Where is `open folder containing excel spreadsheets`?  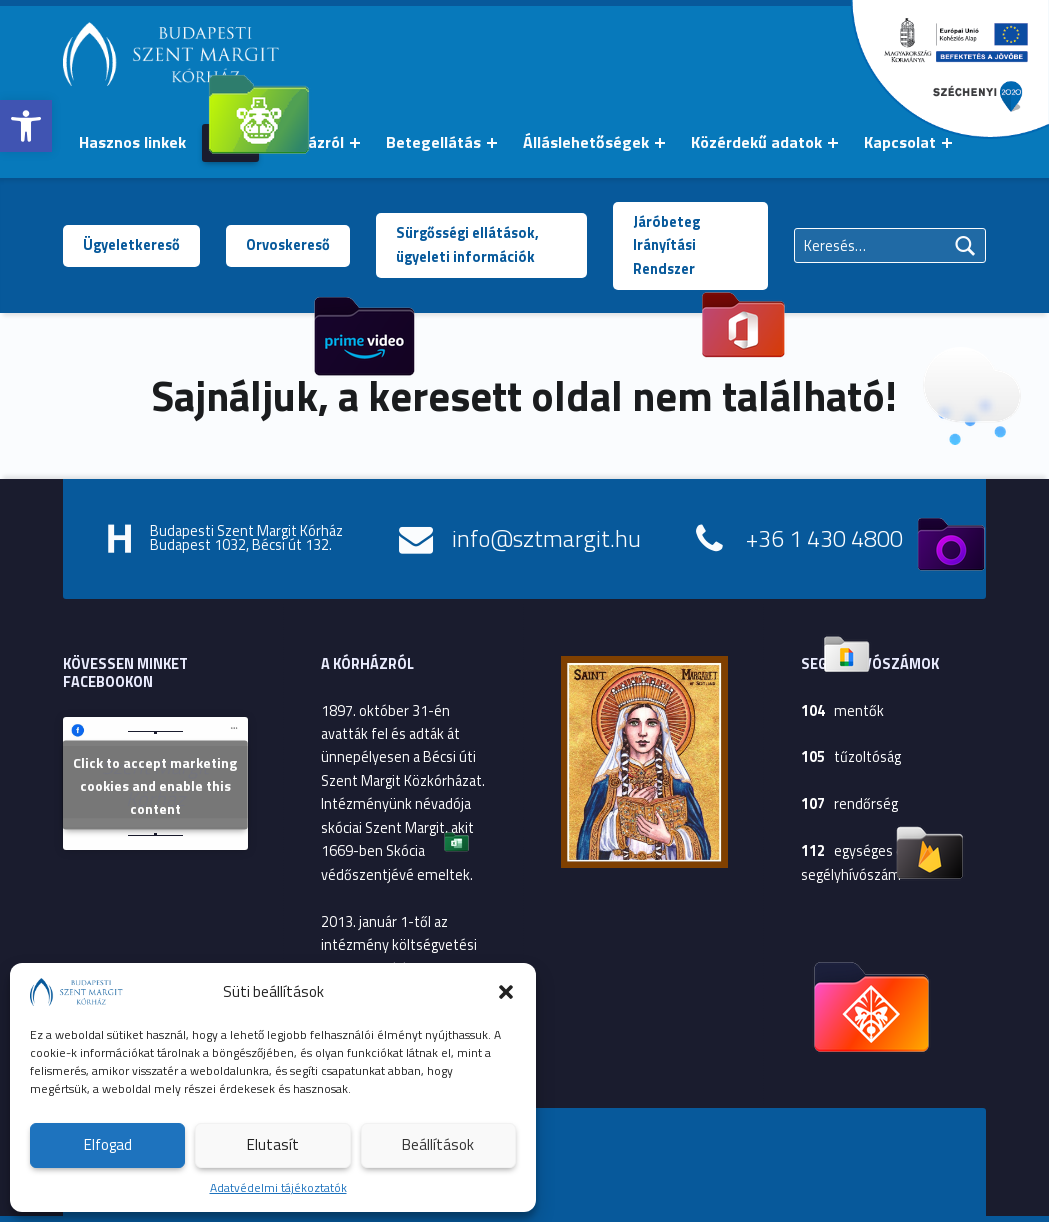
open folder containing excel spreadsheets is located at coordinates (456, 842).